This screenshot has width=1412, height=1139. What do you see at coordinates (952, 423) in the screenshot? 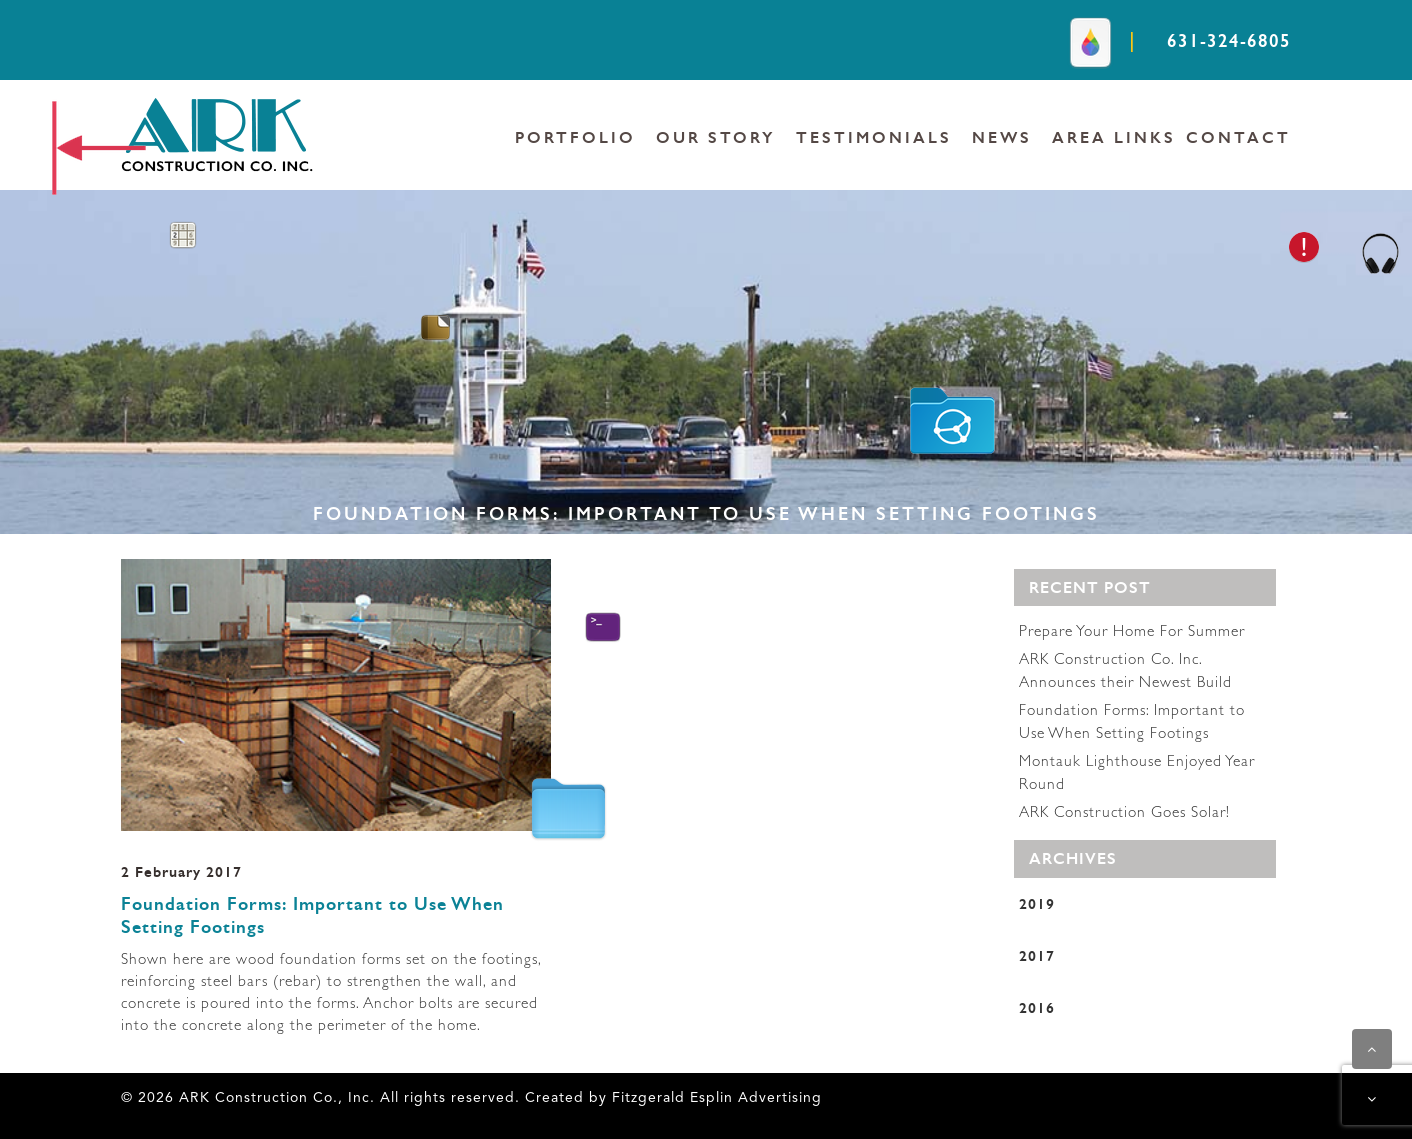
I see `open syncthing sync folder` at bounding box center [952, 423].